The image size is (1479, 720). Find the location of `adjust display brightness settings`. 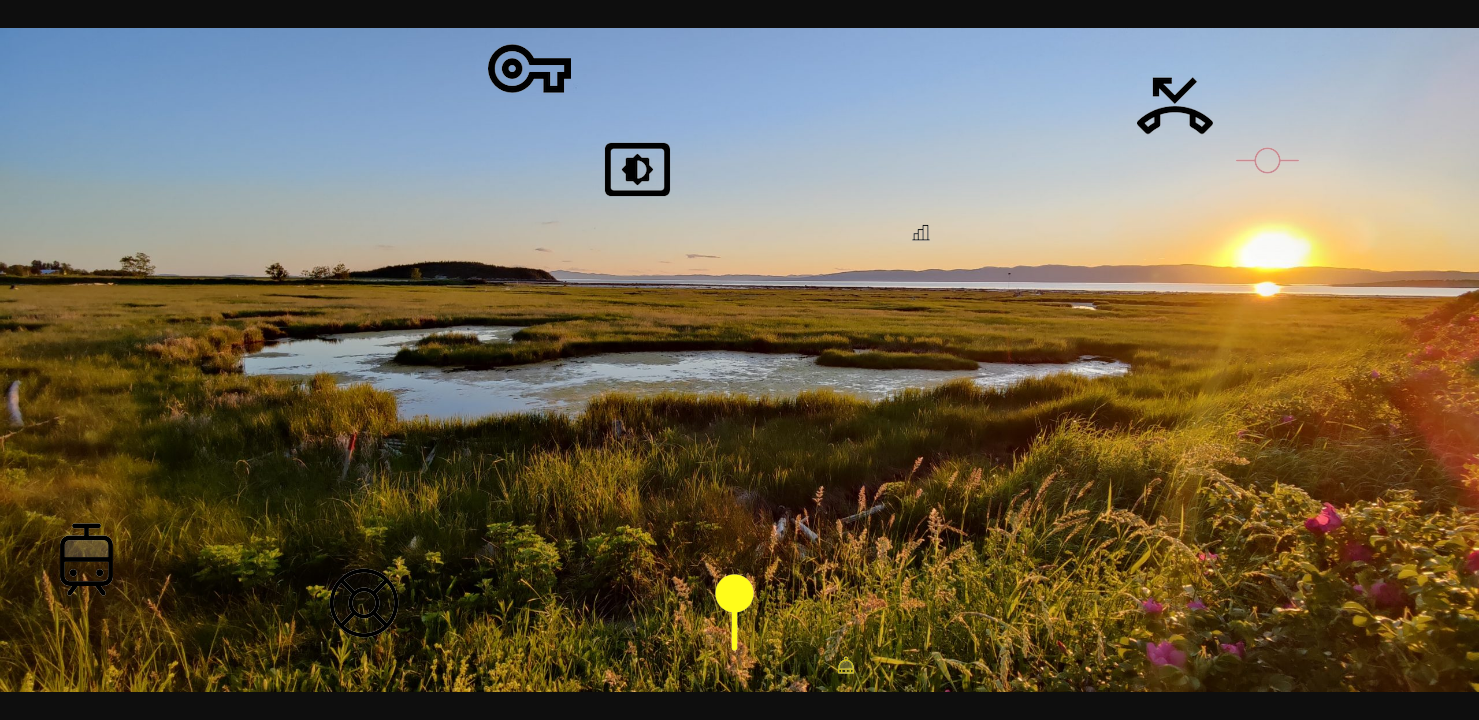

adjust display brightness settings is located at coordinates (637, 169).